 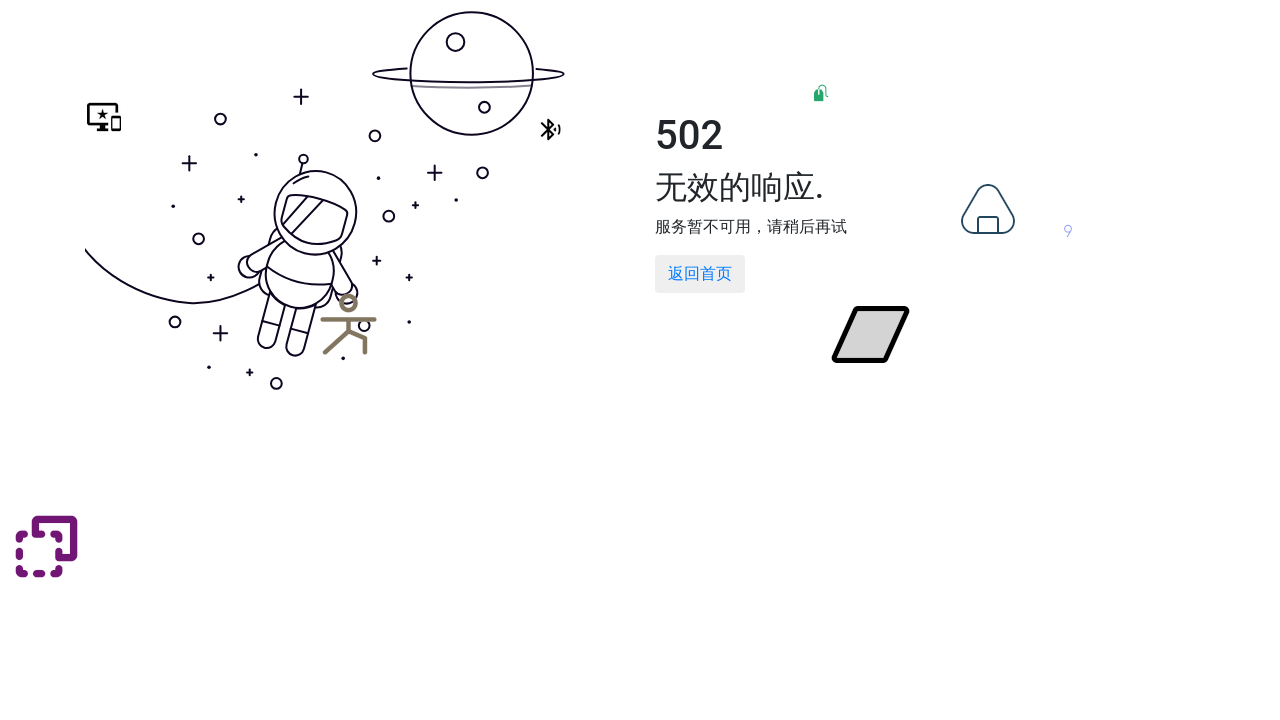 What do you see at coordinates (820, 93) in the screenshot?
I see `browse tea or hot beverage options` at bounding box center [820, 93].